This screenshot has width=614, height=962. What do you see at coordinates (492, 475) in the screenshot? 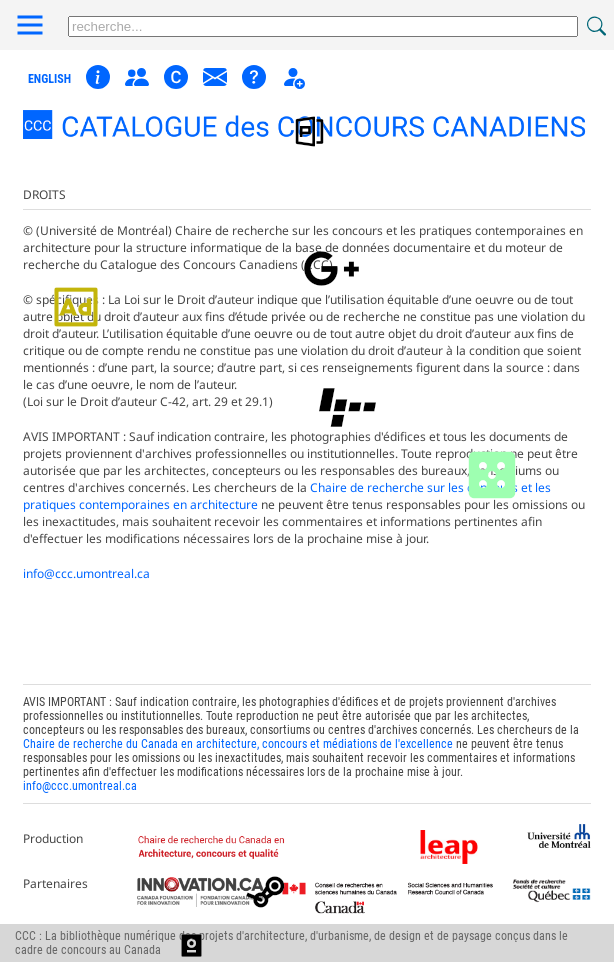
I see `randomize or shuffle content` at bounding box center [492, 475].